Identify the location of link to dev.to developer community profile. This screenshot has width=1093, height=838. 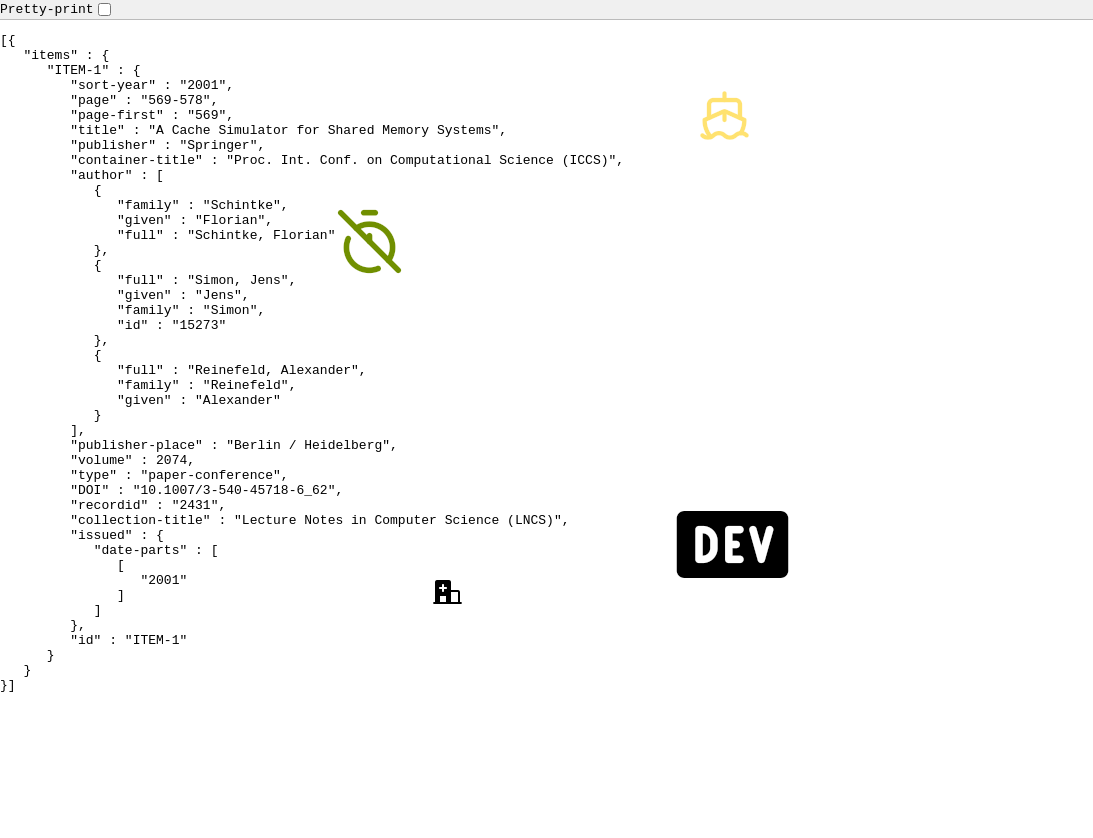
(732, 544).